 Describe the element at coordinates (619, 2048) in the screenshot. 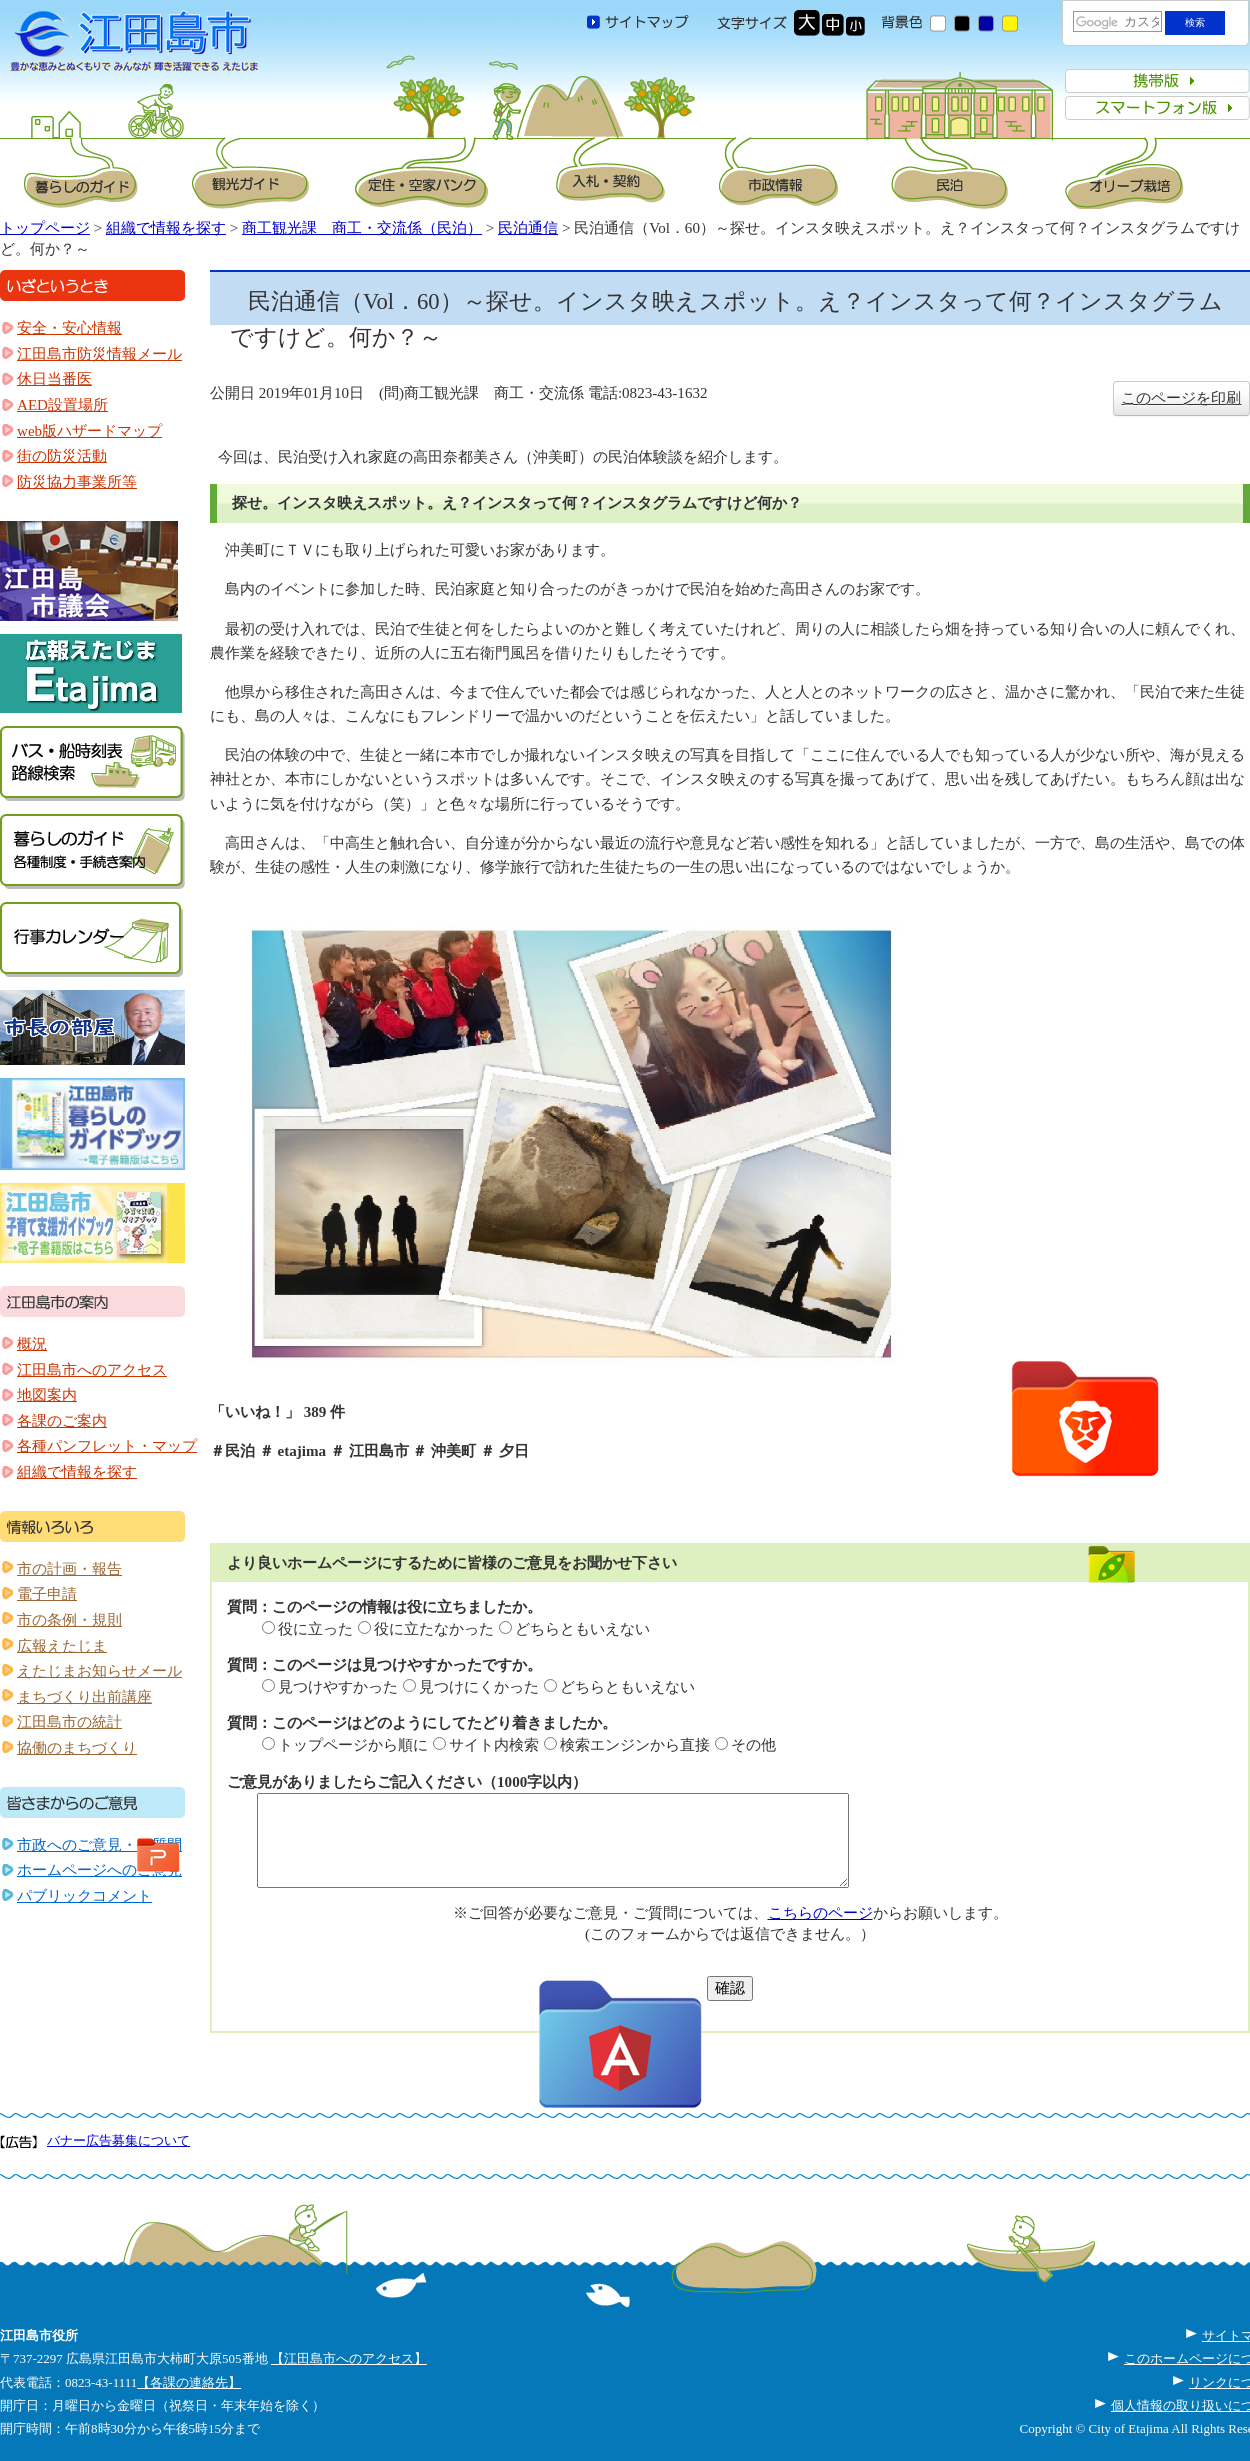

I see `open folder containing Angular project files` at that location.